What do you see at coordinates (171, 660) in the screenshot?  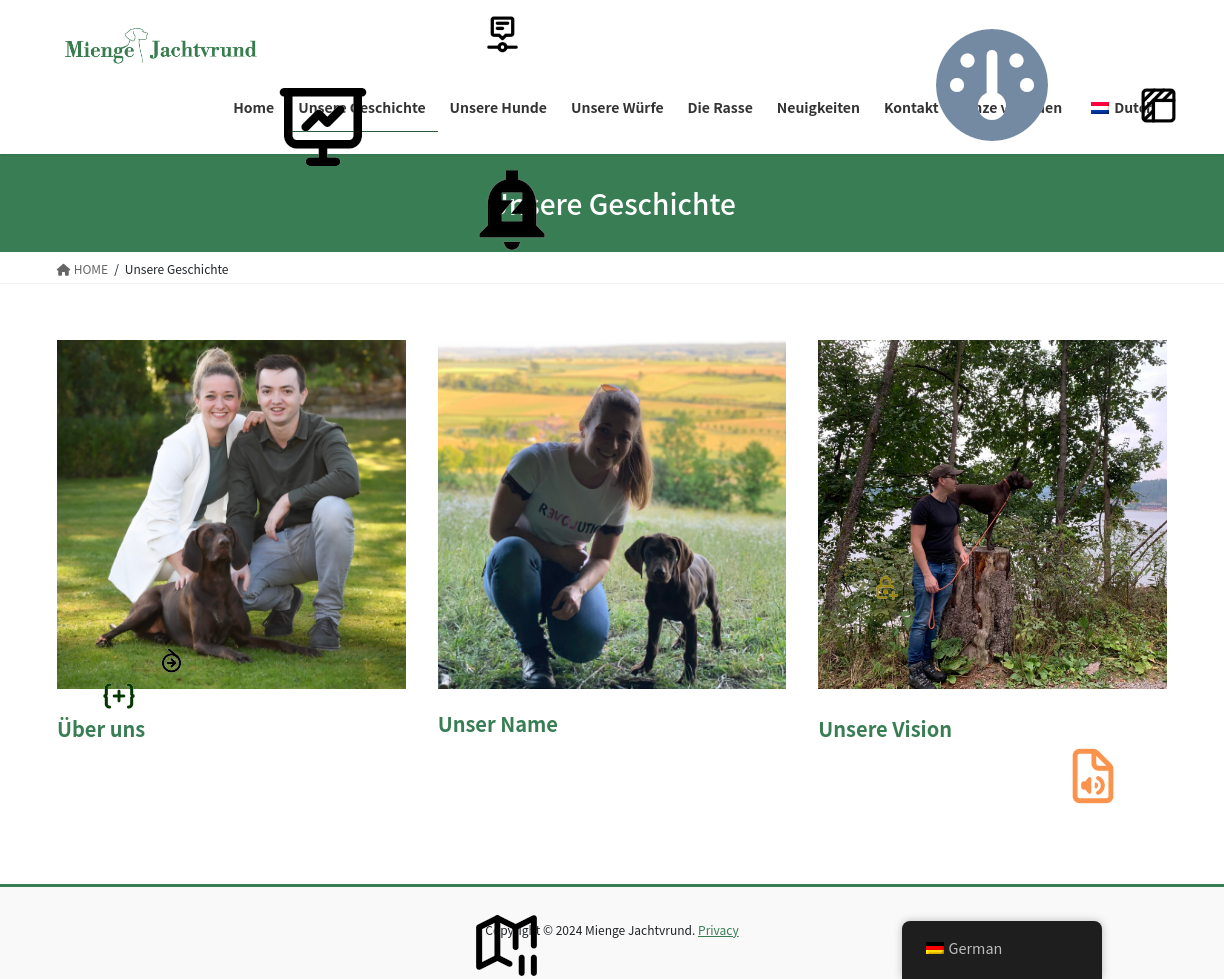 I see `navigate to Doctrine PHP library documentation` at bounding box center [171, 660].